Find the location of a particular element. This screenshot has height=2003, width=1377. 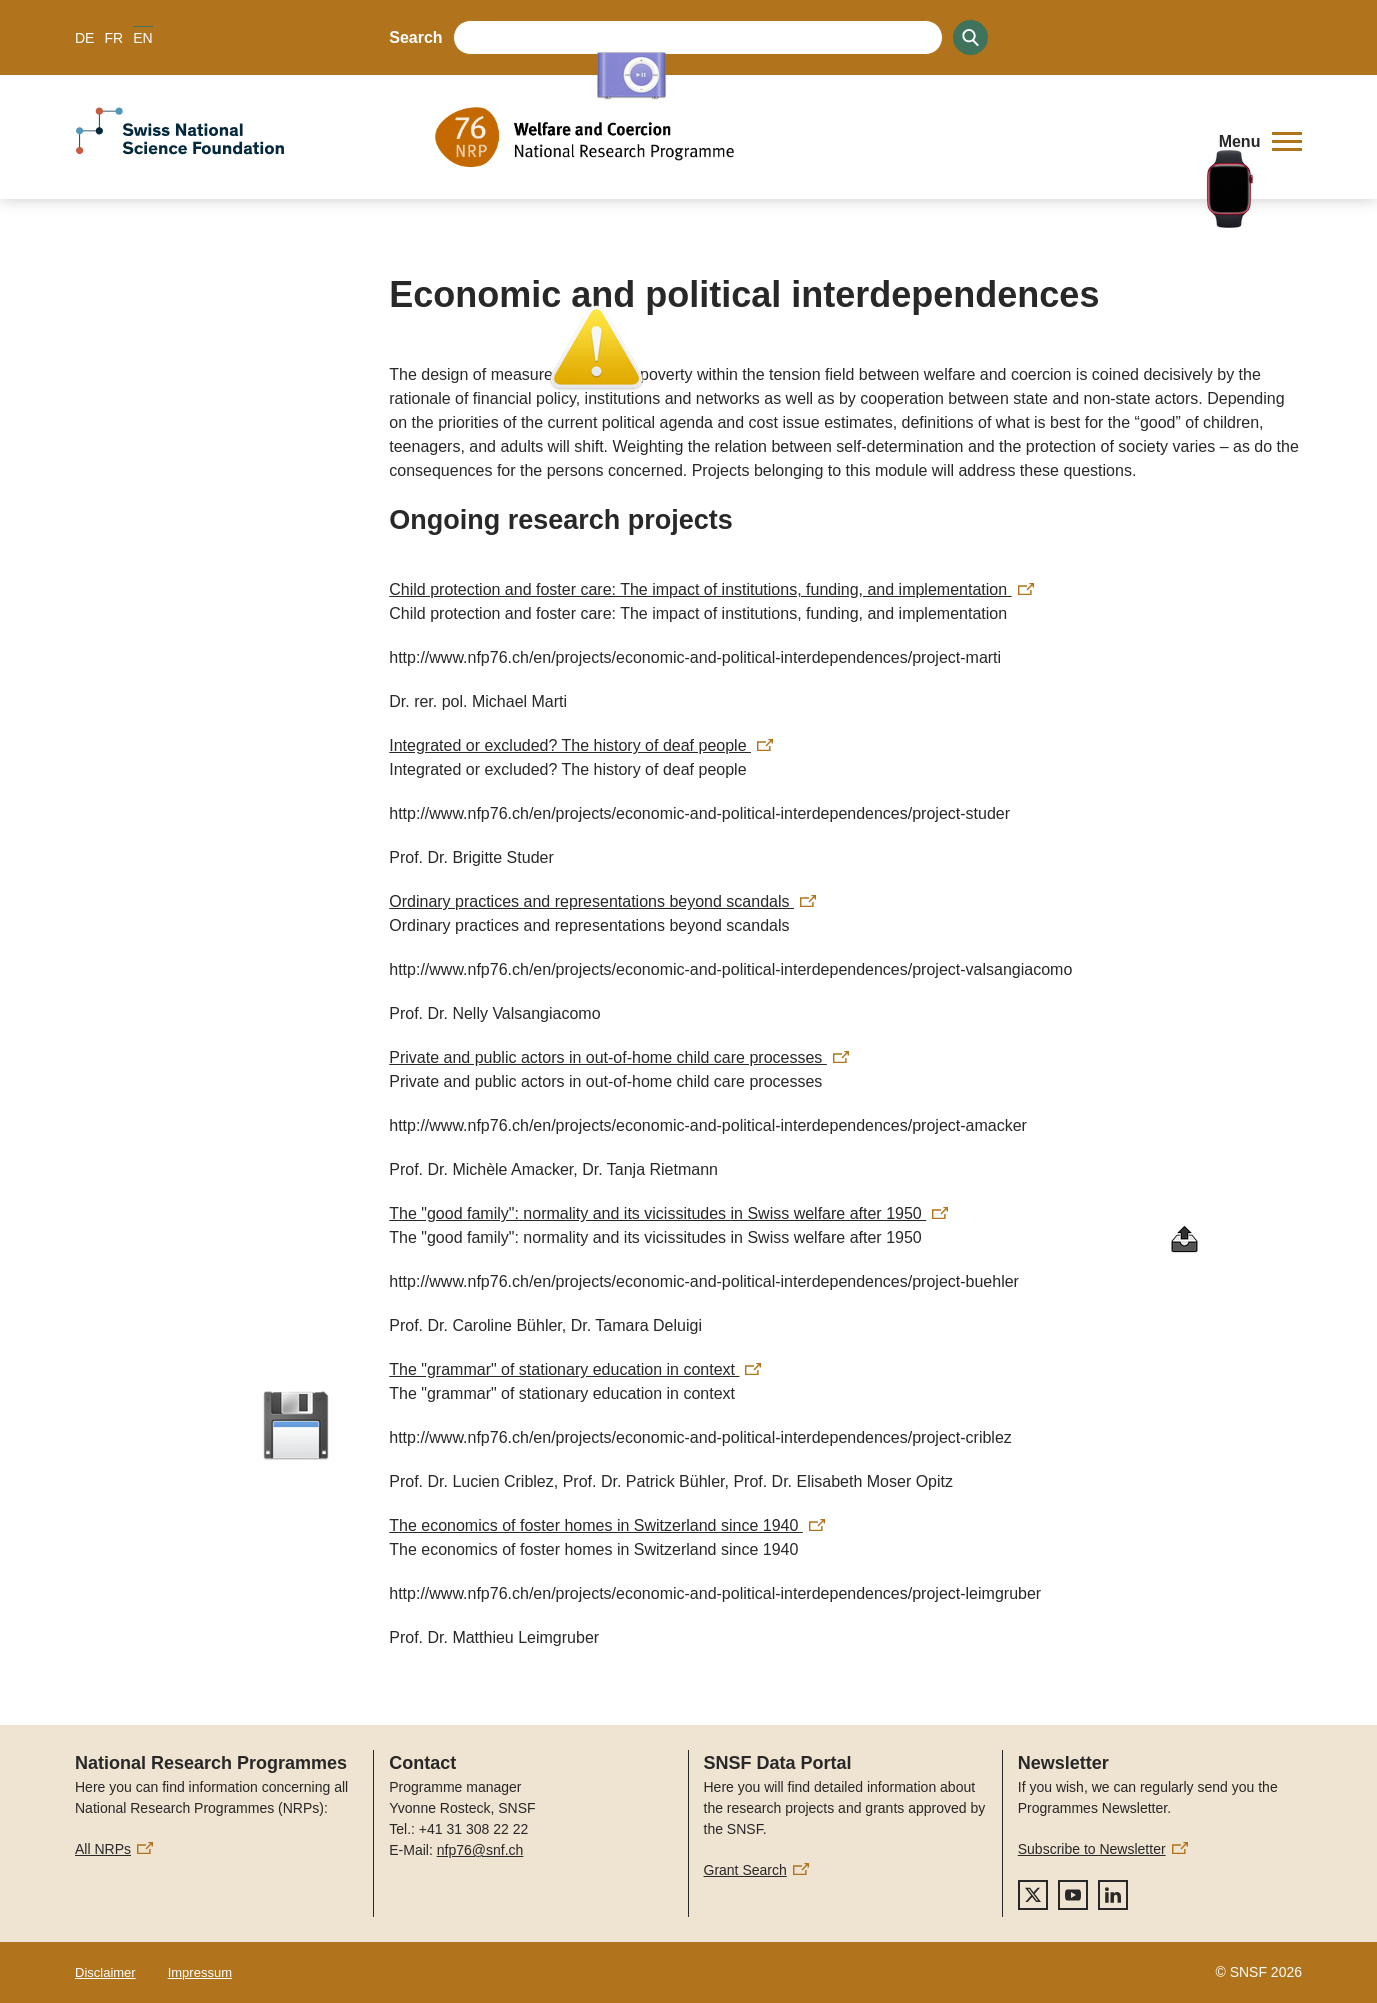

indicates a warning or caution alert requiring attention is located at coordinates (596, 347).